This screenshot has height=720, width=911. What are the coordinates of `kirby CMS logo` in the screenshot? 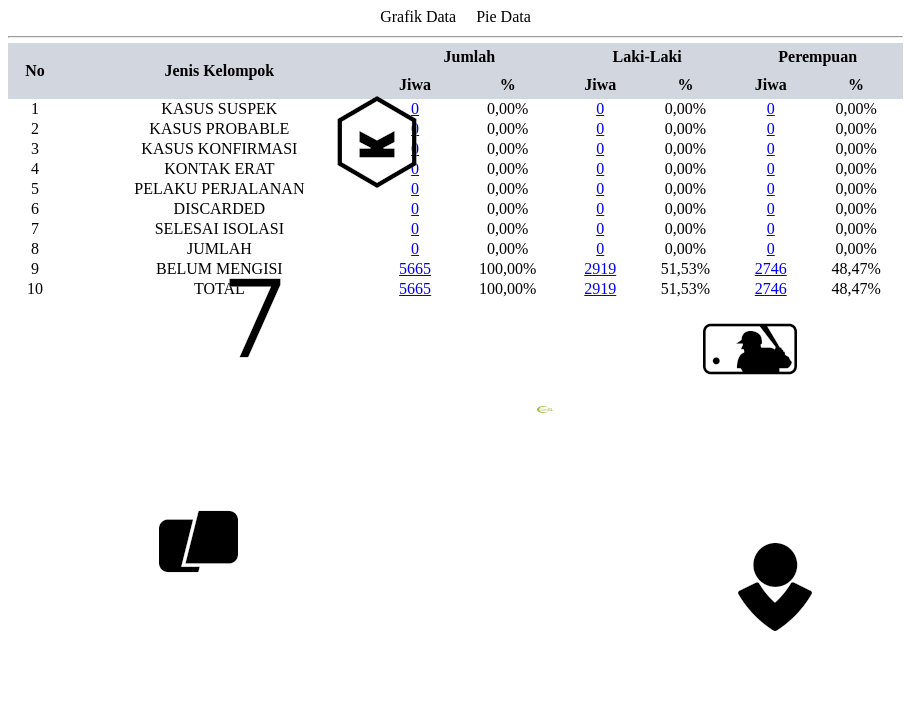 It's located at (377, 142).